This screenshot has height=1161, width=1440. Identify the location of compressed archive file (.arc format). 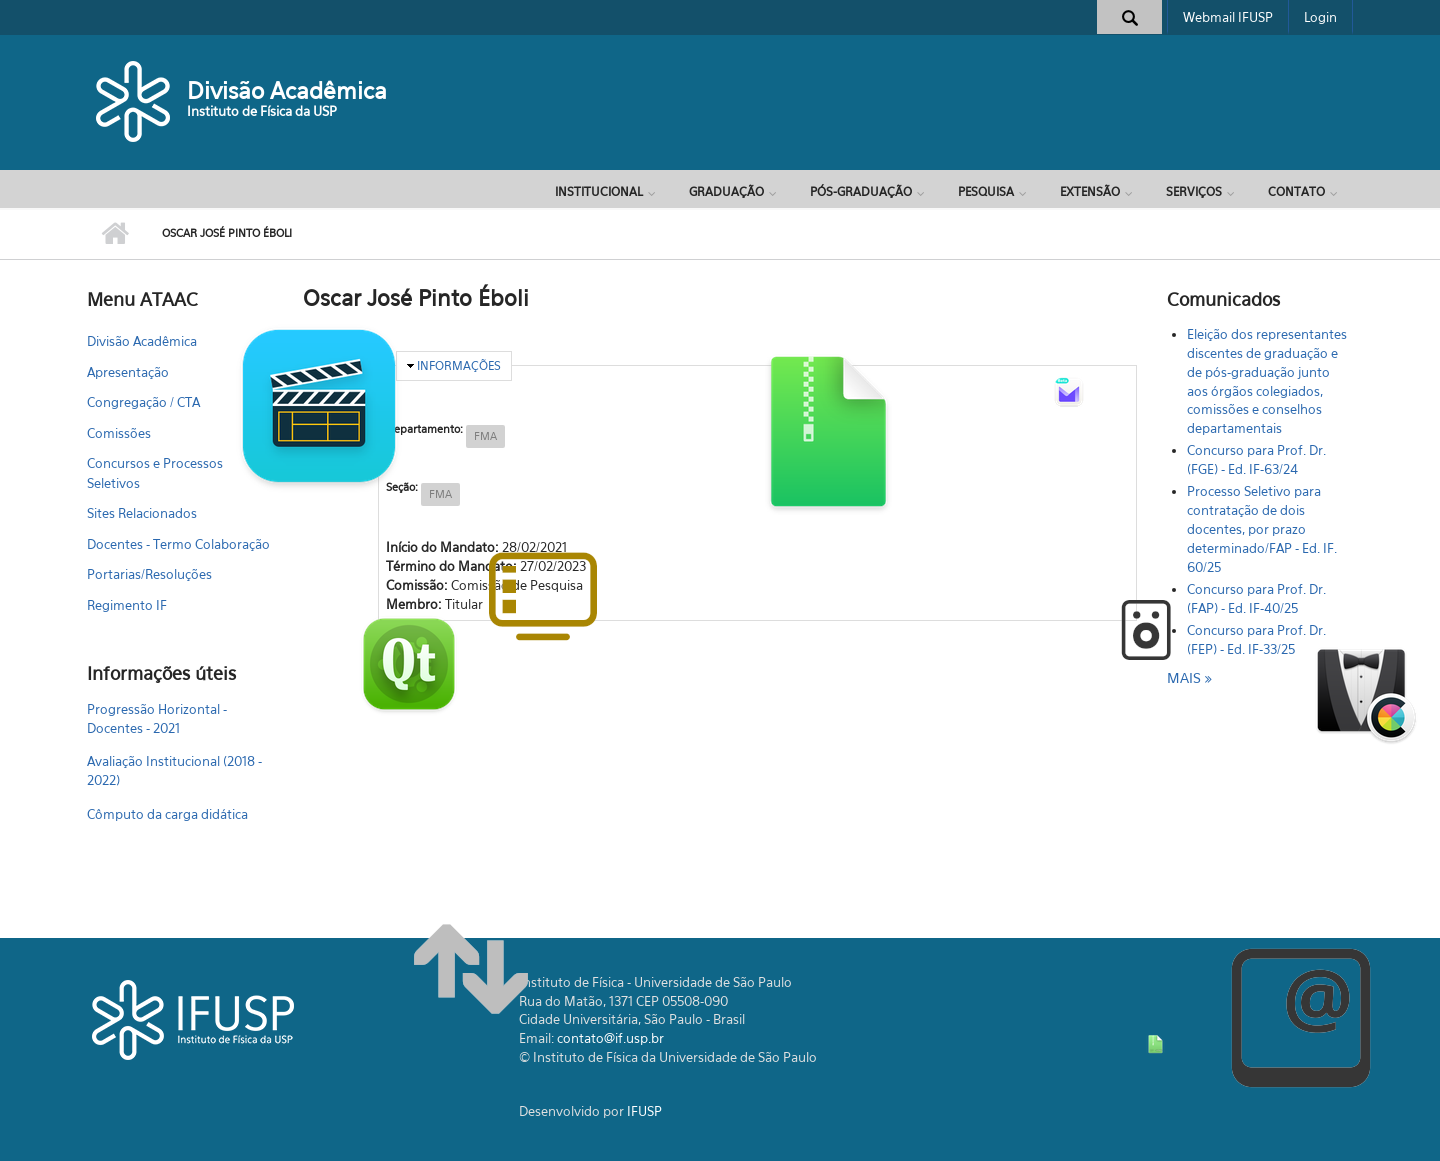
(828, 434).